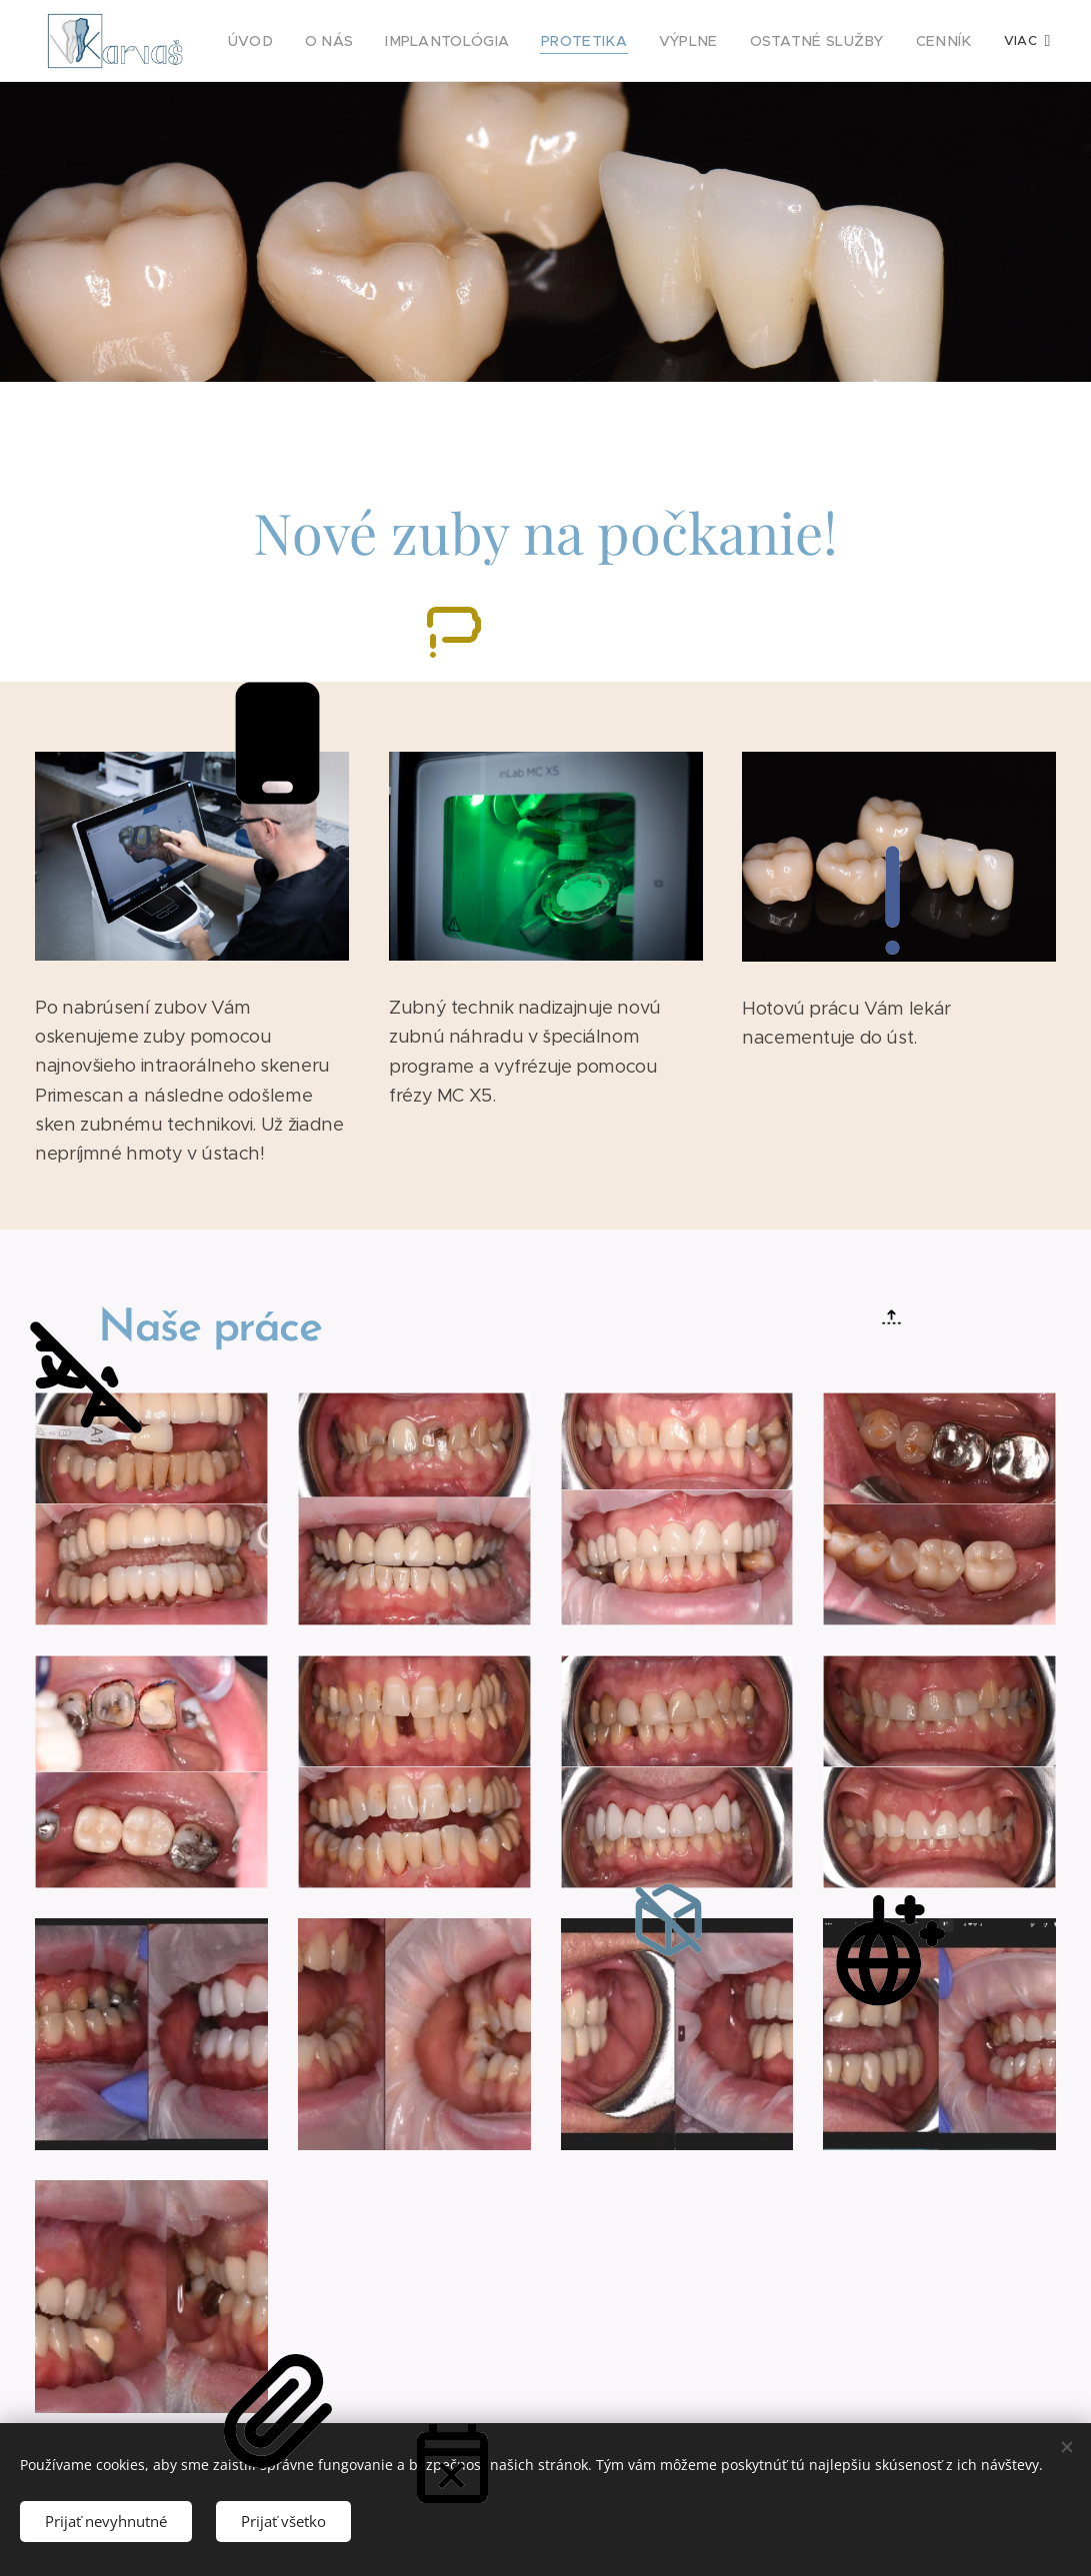  What do you see at coordinates (86, 1377) in the screenshot?
I see `disable translation or language features` at bounding box center [86, 1377].